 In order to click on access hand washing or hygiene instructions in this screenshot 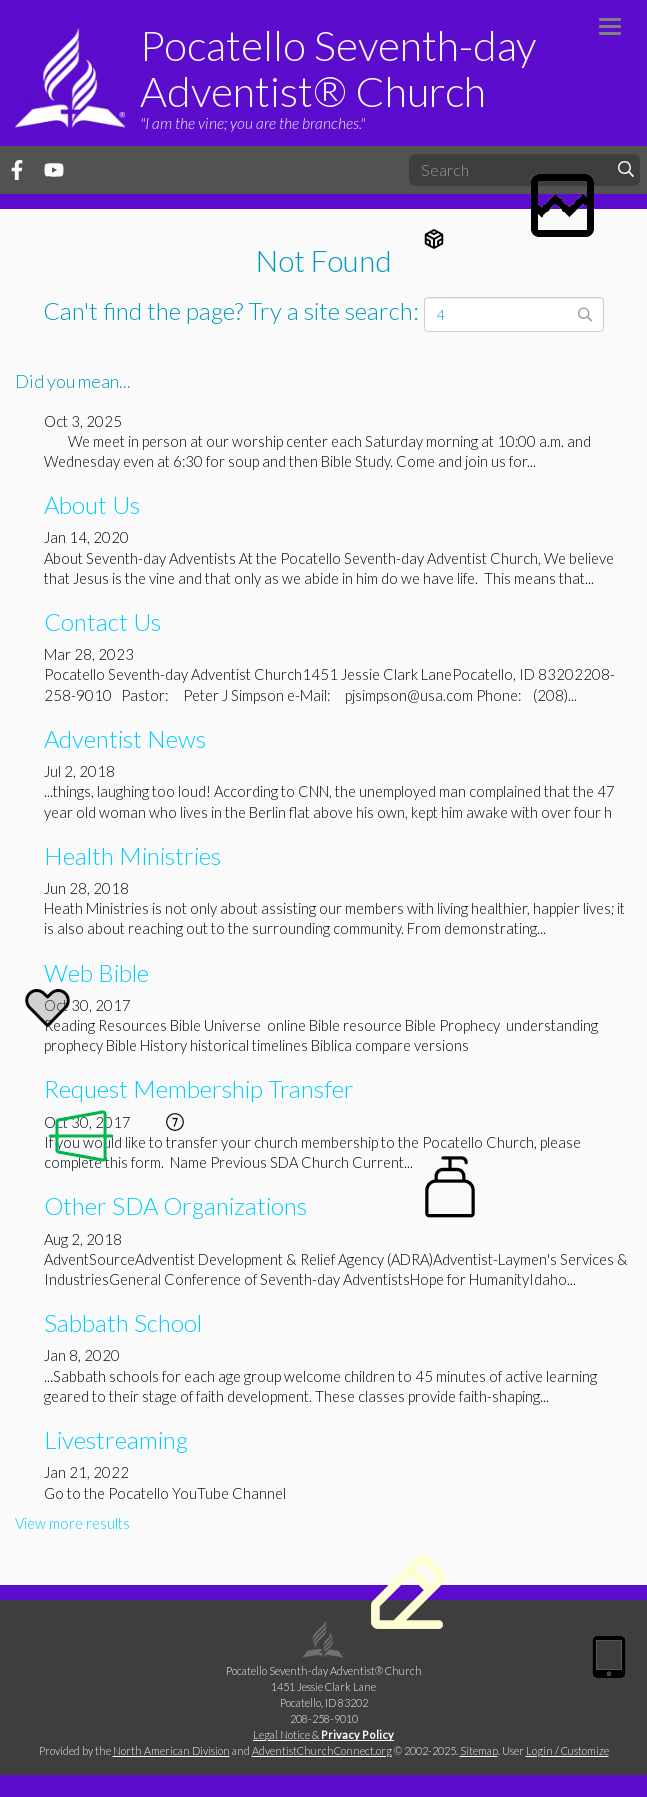, I will do `click(450, 1188)`.